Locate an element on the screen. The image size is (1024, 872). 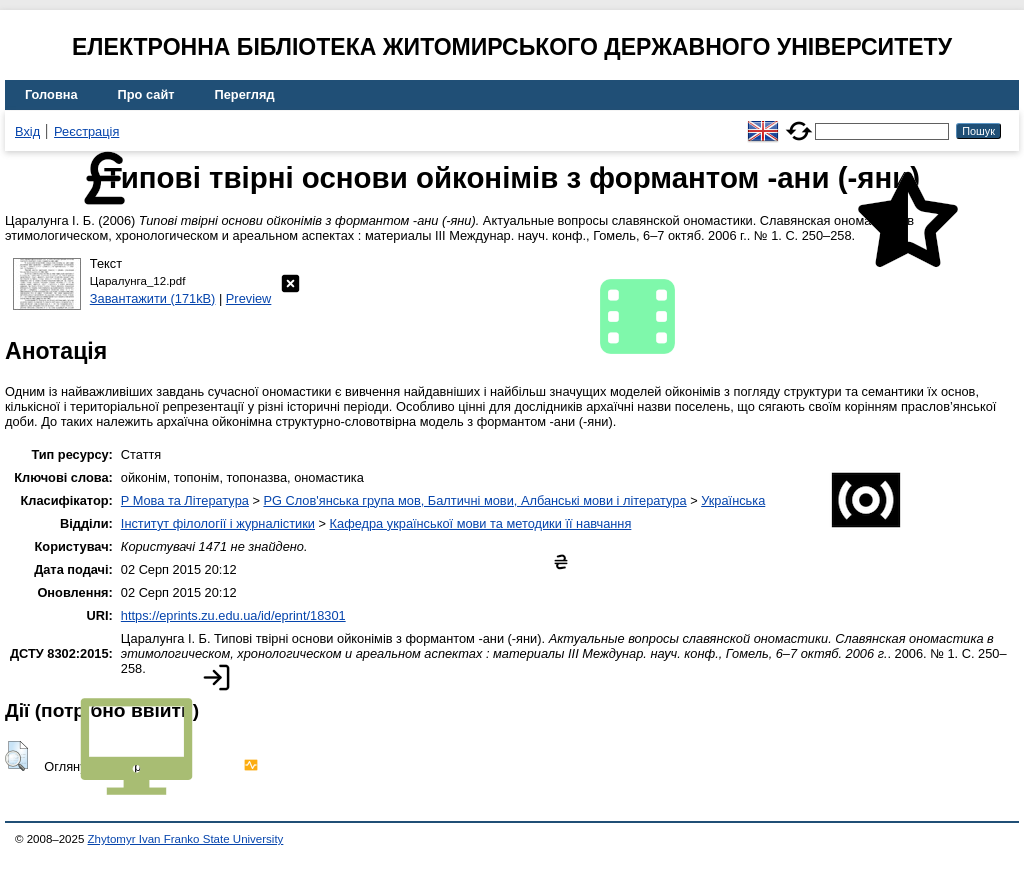
view health or heart rate data is located at coordinates (251, 765).